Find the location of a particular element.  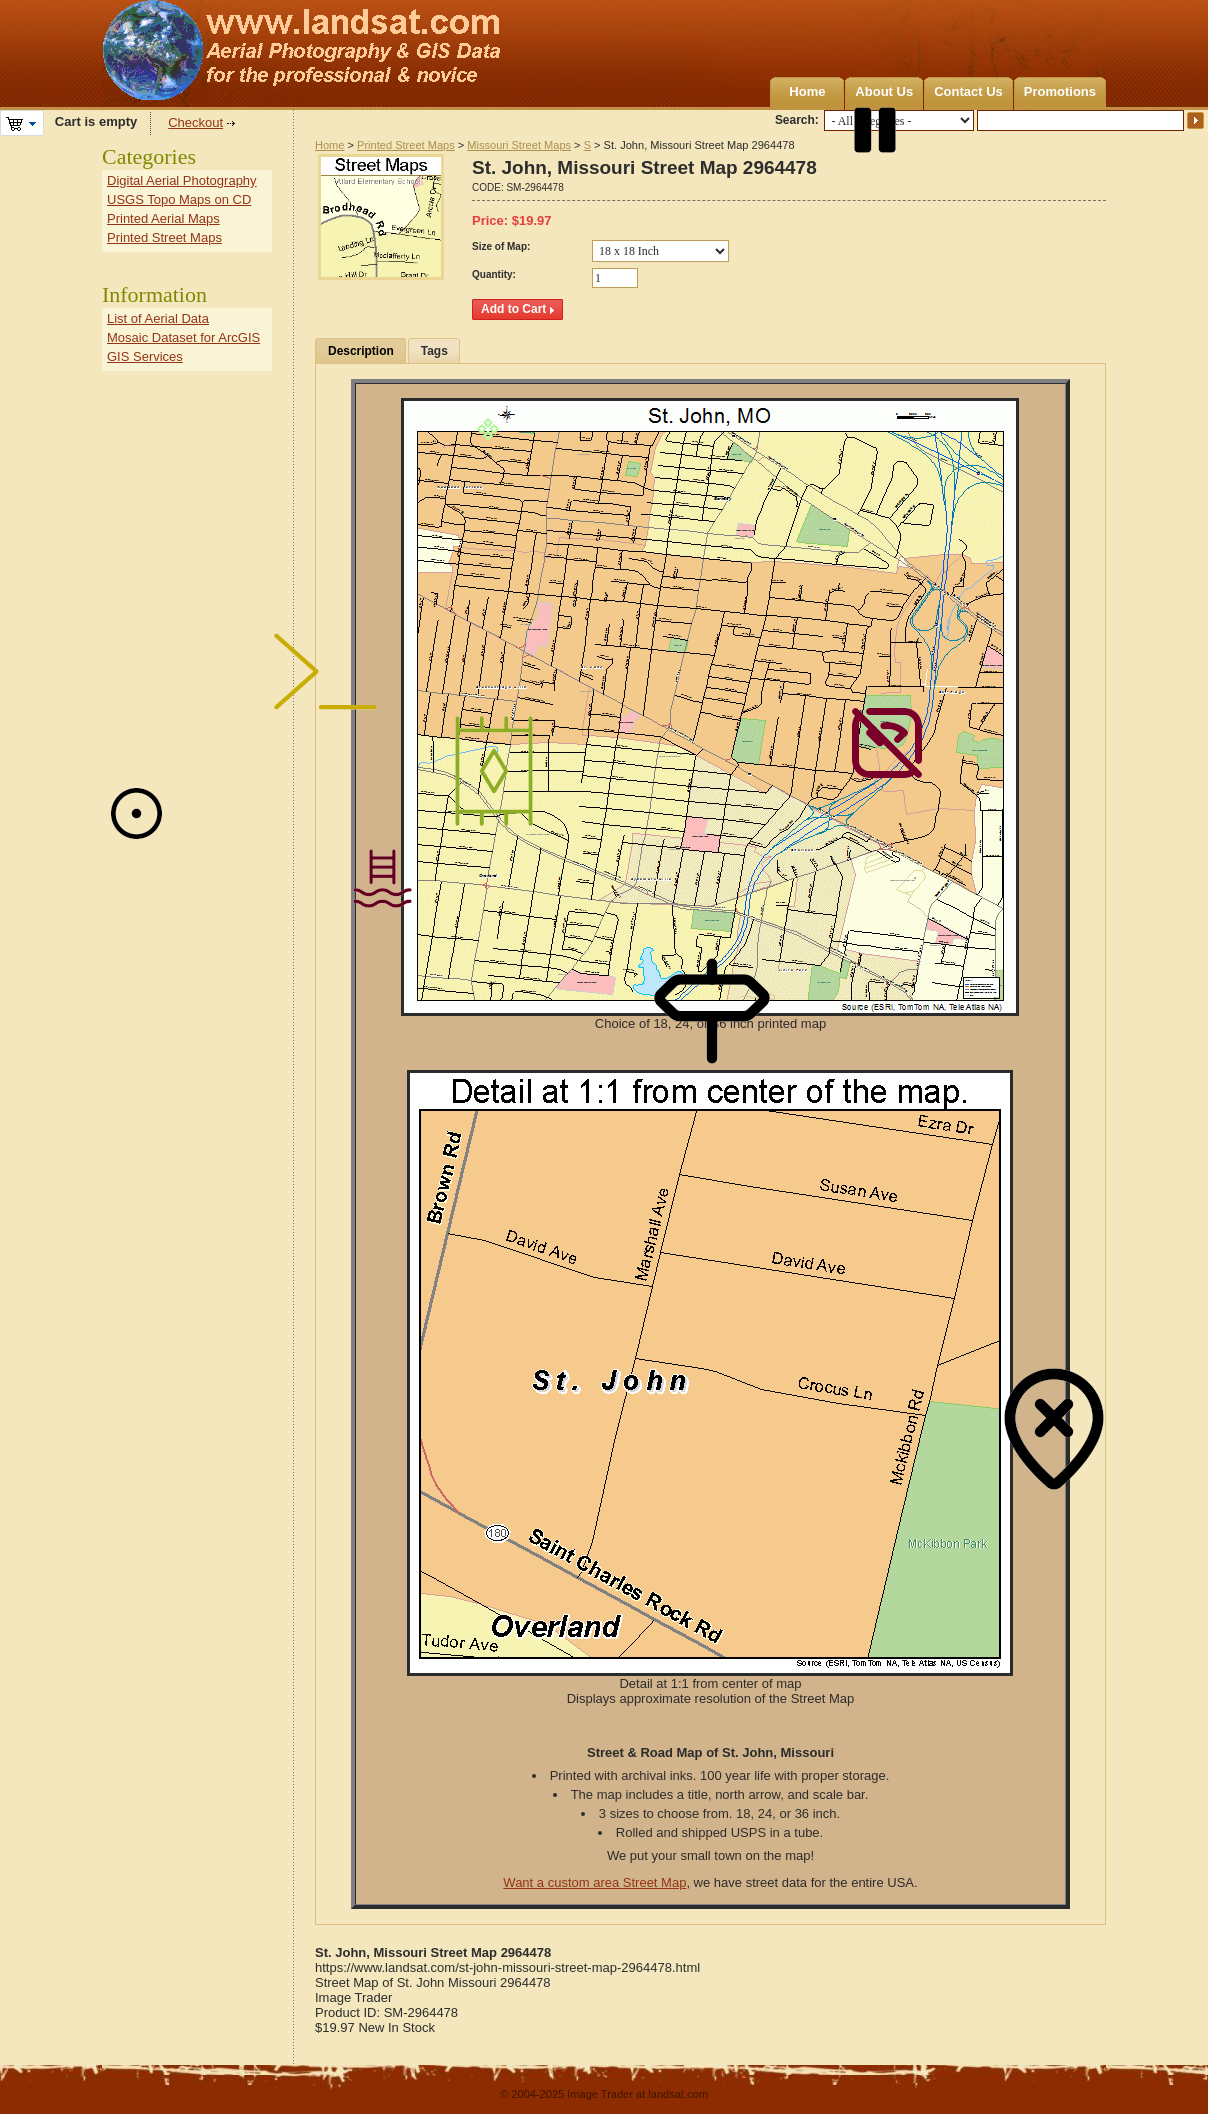

indicates scaling or resizing is disabled is located at coordinates (887, 743).